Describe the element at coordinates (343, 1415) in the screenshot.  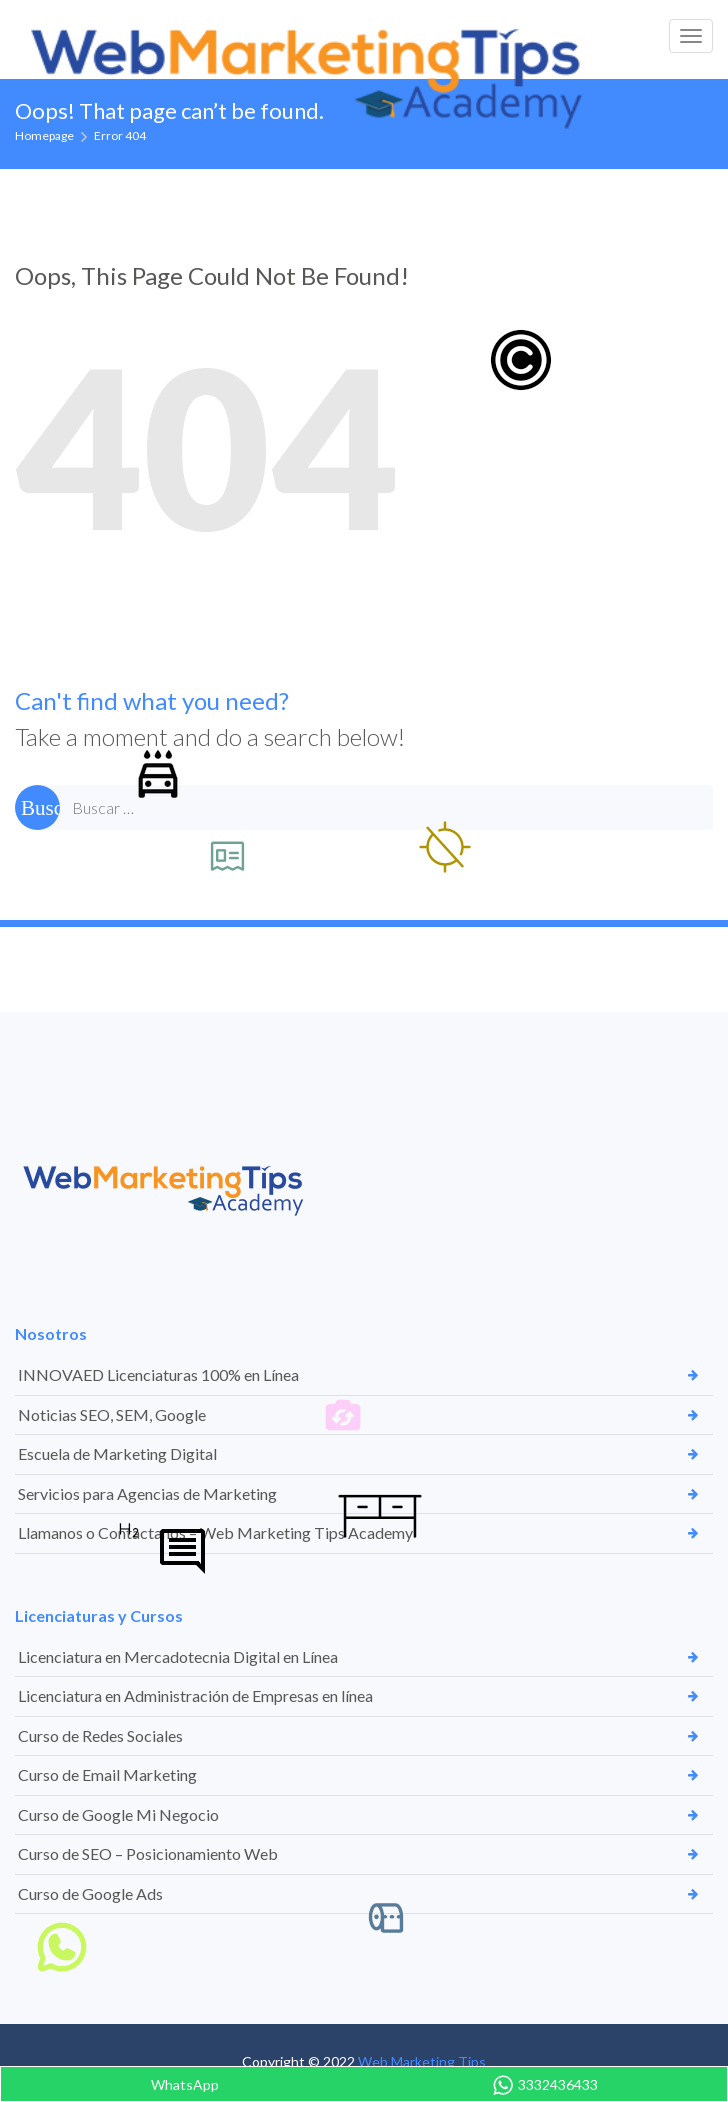
I see `switch between front and rear camera` at that location.